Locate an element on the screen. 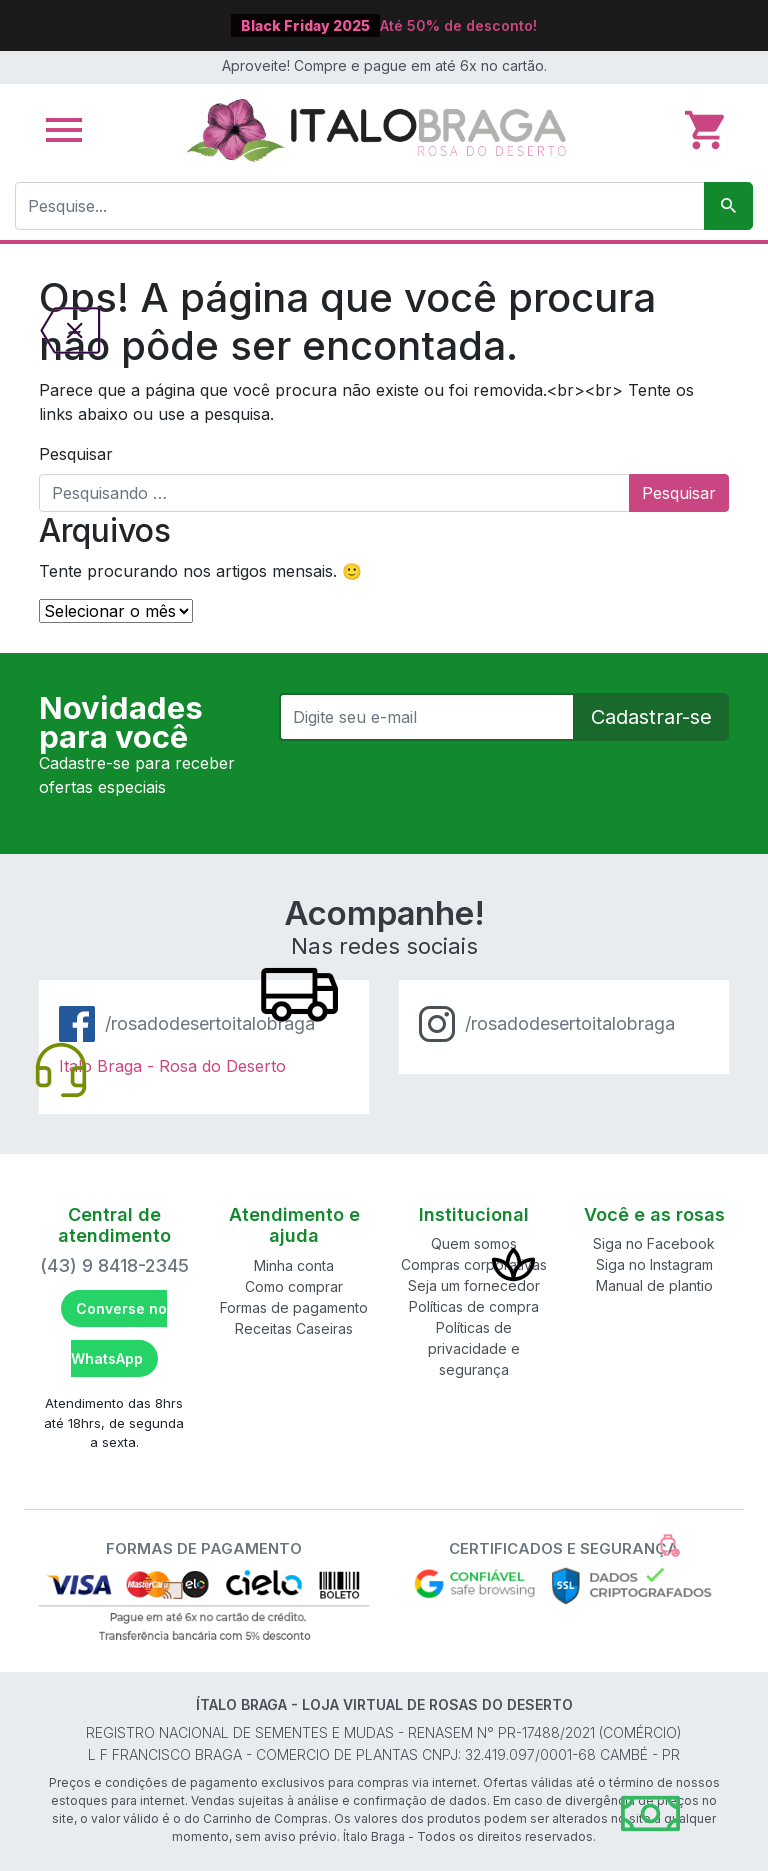  delete the previous character is located at coordinates (72, 330).